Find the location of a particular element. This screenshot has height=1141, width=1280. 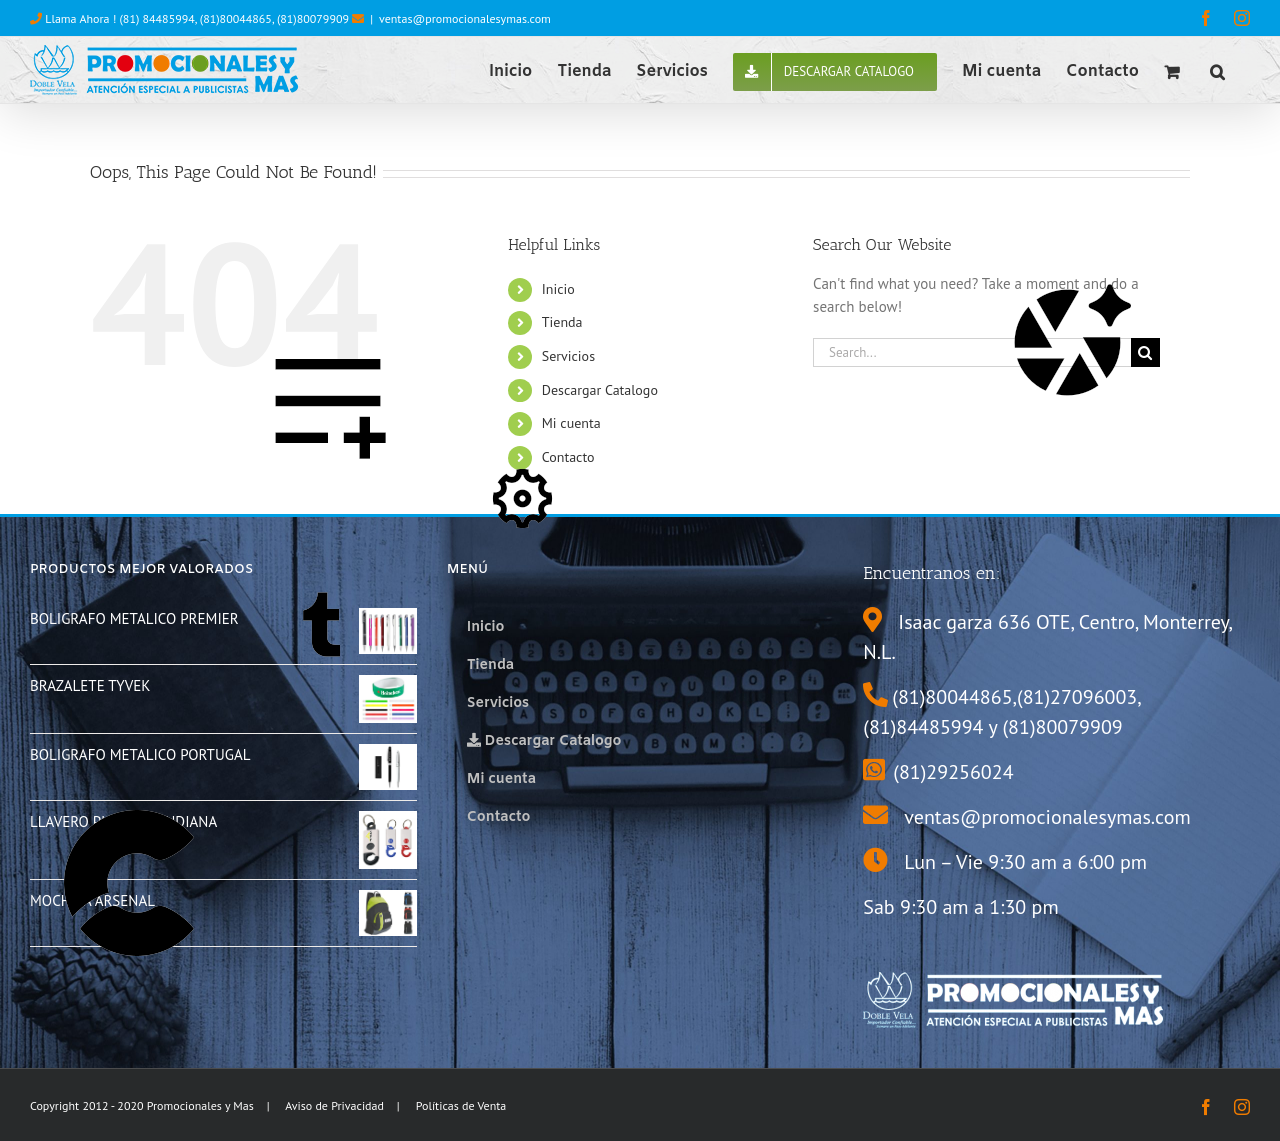

access AI-powered camera features is located at coordinates (1067, 342).